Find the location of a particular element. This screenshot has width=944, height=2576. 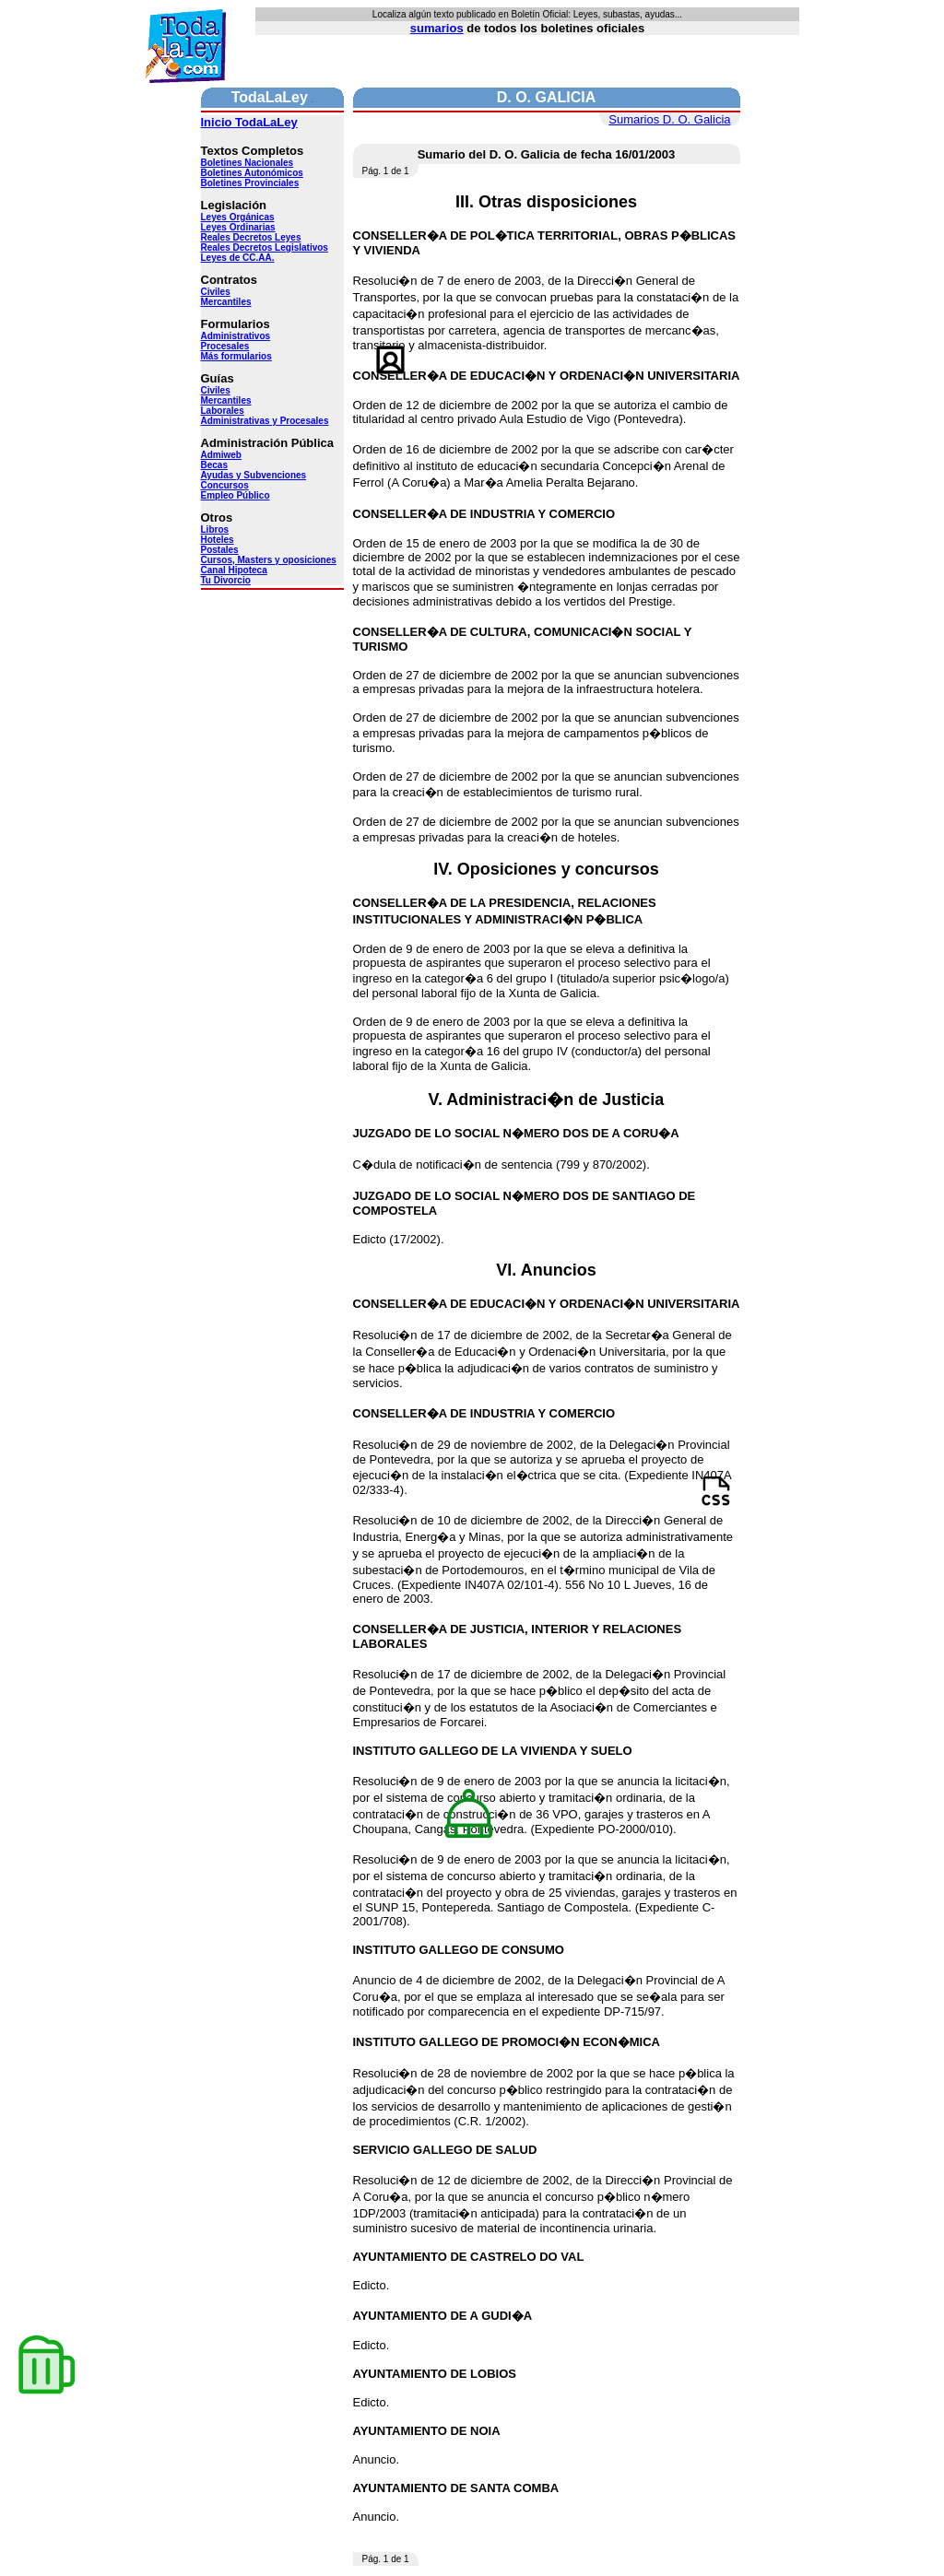

view or open a CSS stylesheet file is located at coordinates (716, 1492).